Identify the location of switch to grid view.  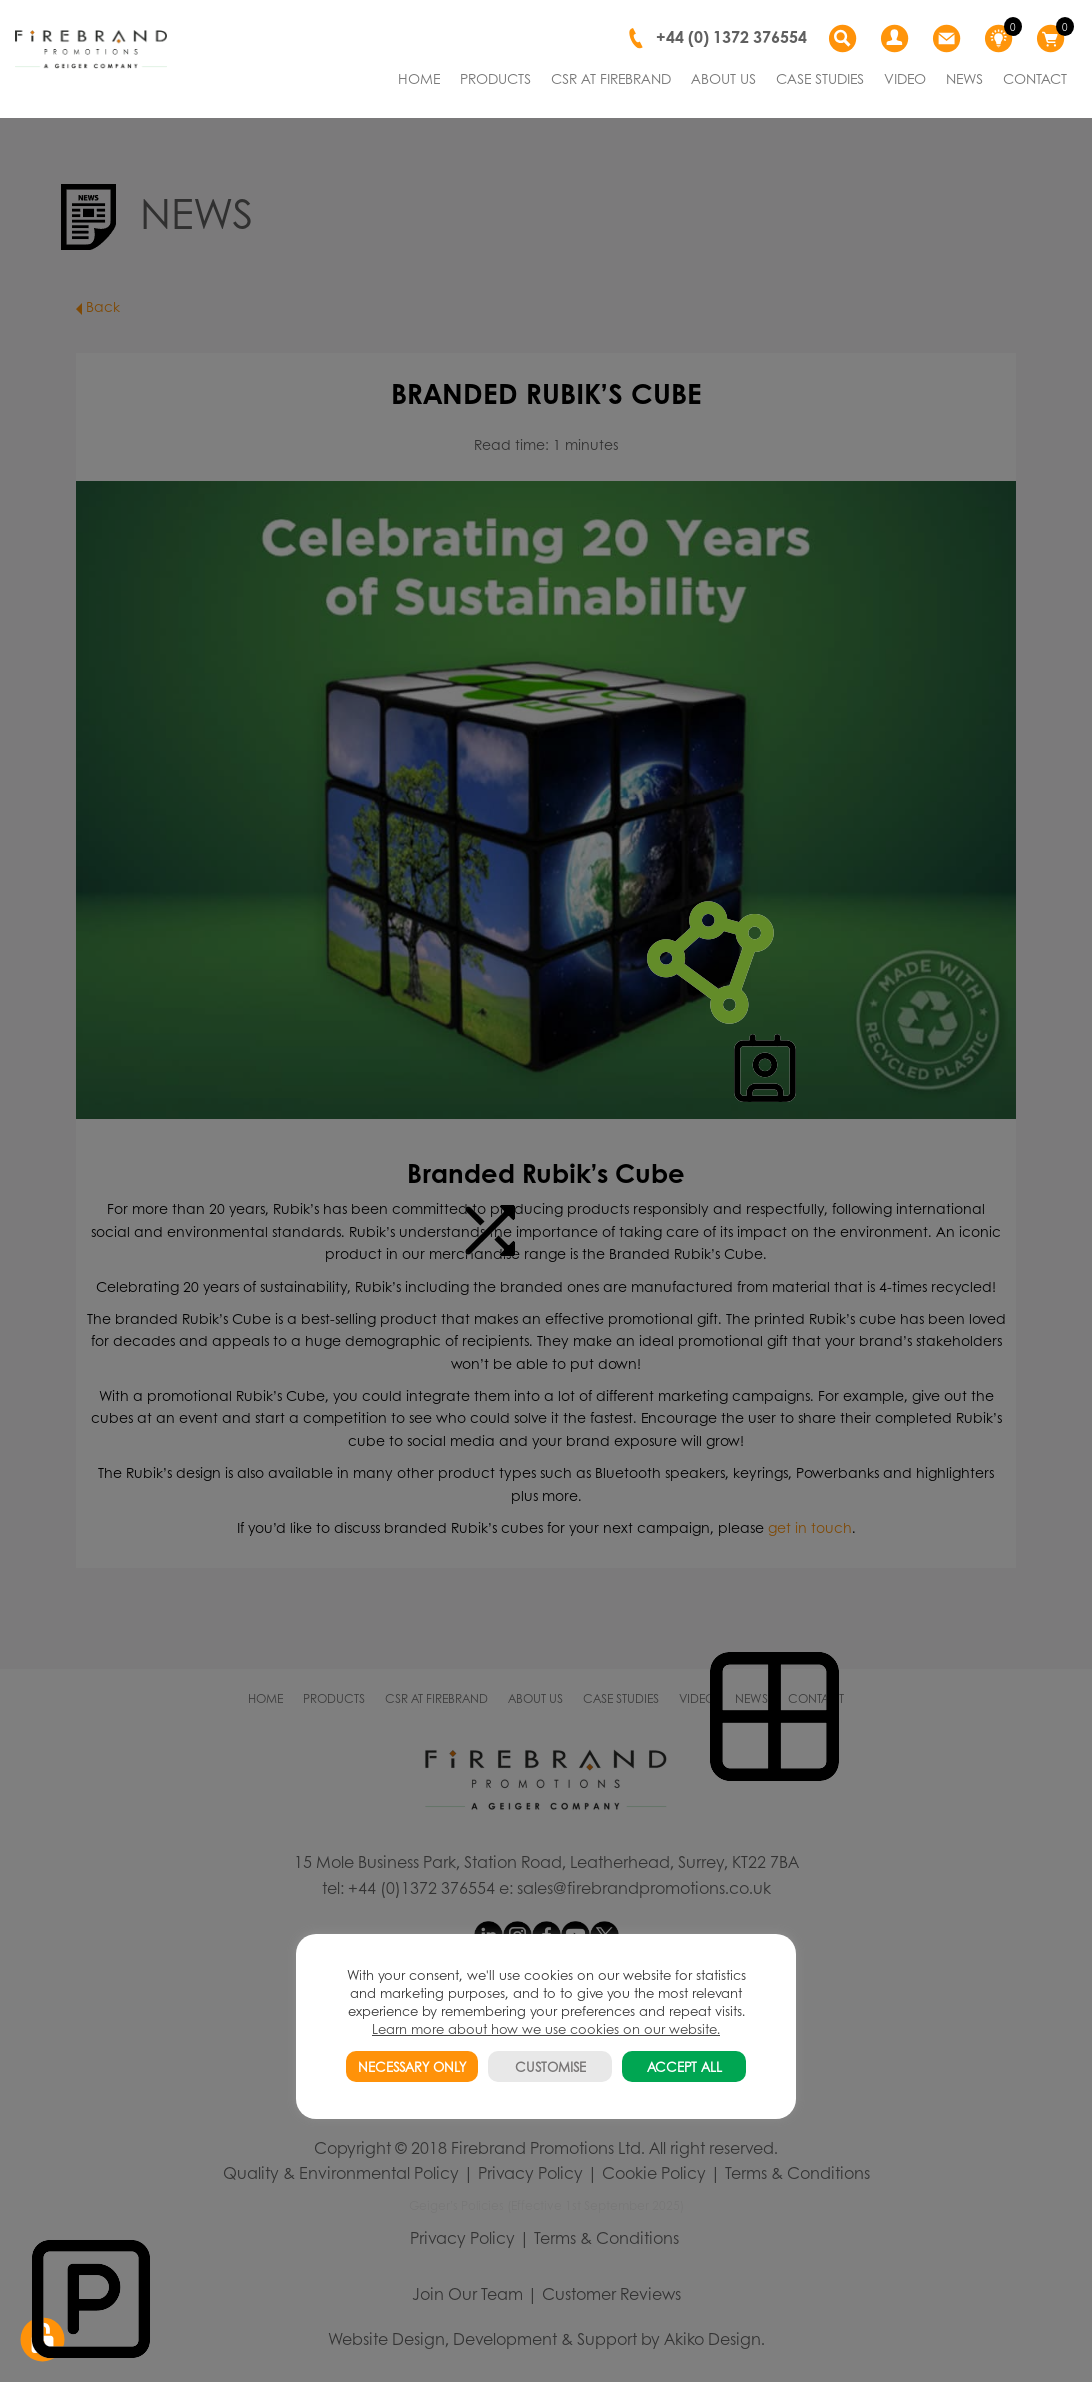
(774, 1716).